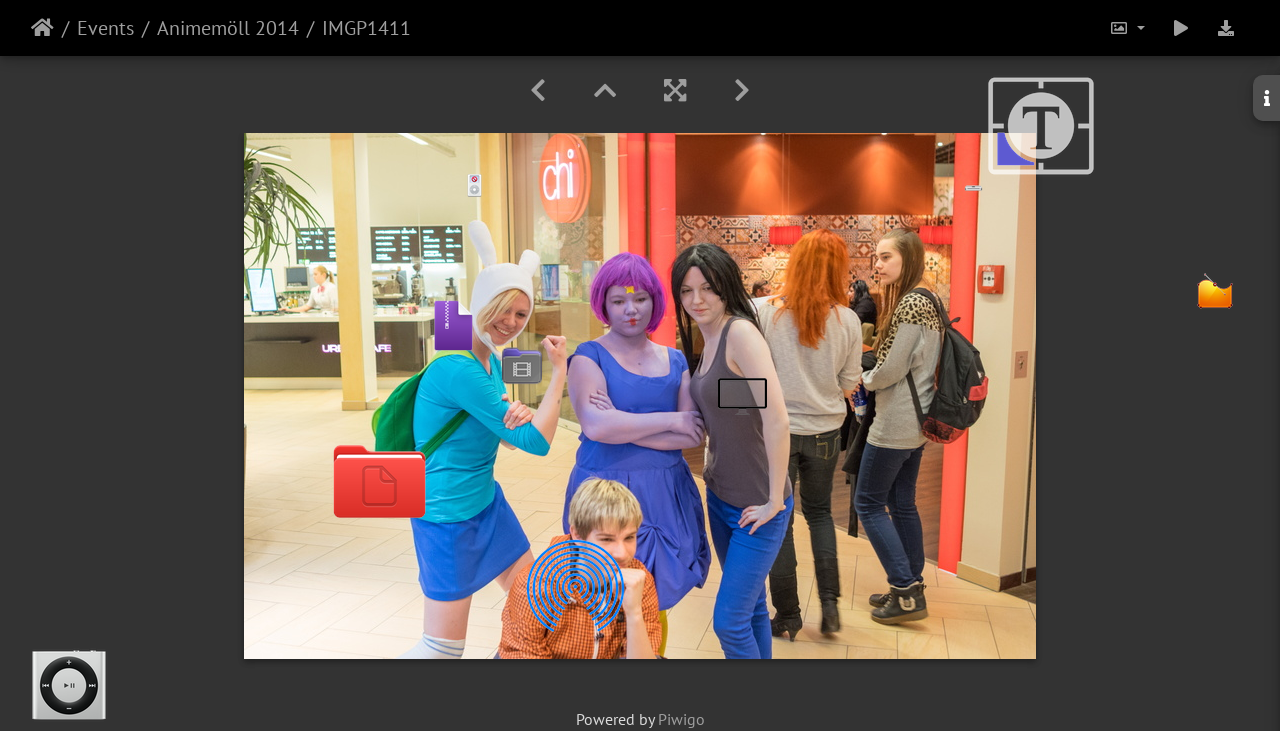 This screenshot has width=1280, height=731. I want to click on access display or monitor settings, so click(742, 396).